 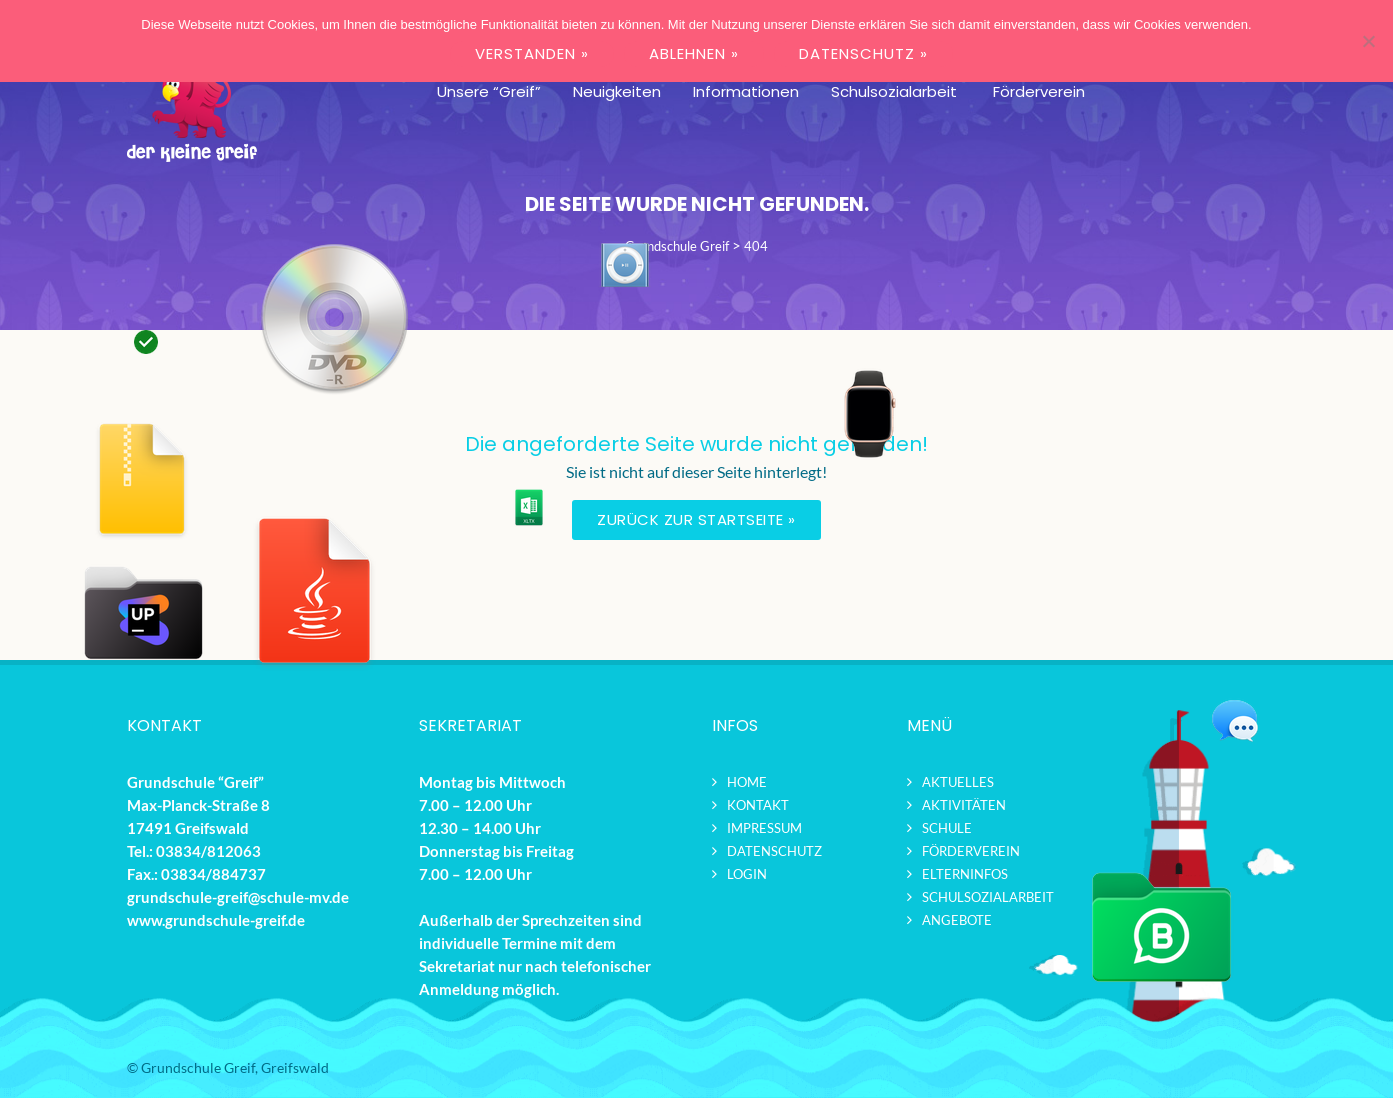 What do you see at coordinates (142, 481) in the screenshot?
I see `a compressed gzip archive file` at bounding box center [142, 481].